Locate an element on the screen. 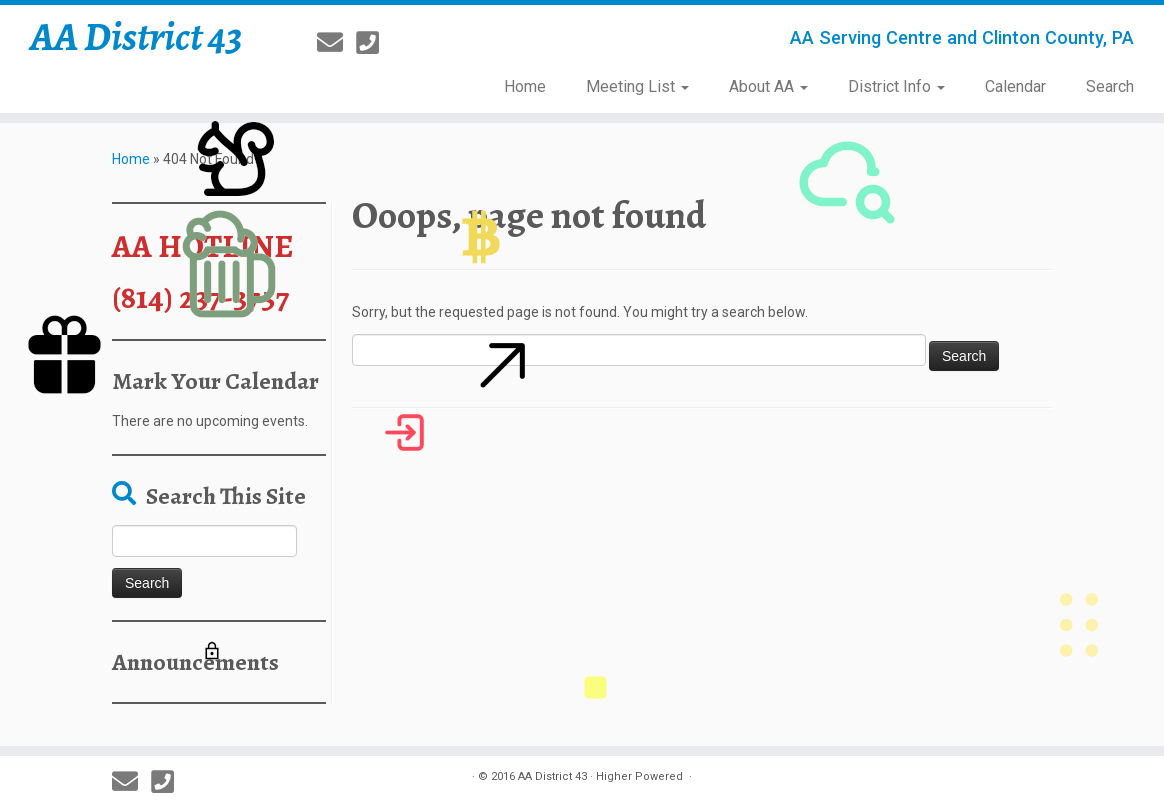 Image resolution: width=1164 pixels, height=808 pixels. bitcoin cryptocurrency logo is located at coordinates (481, 237).